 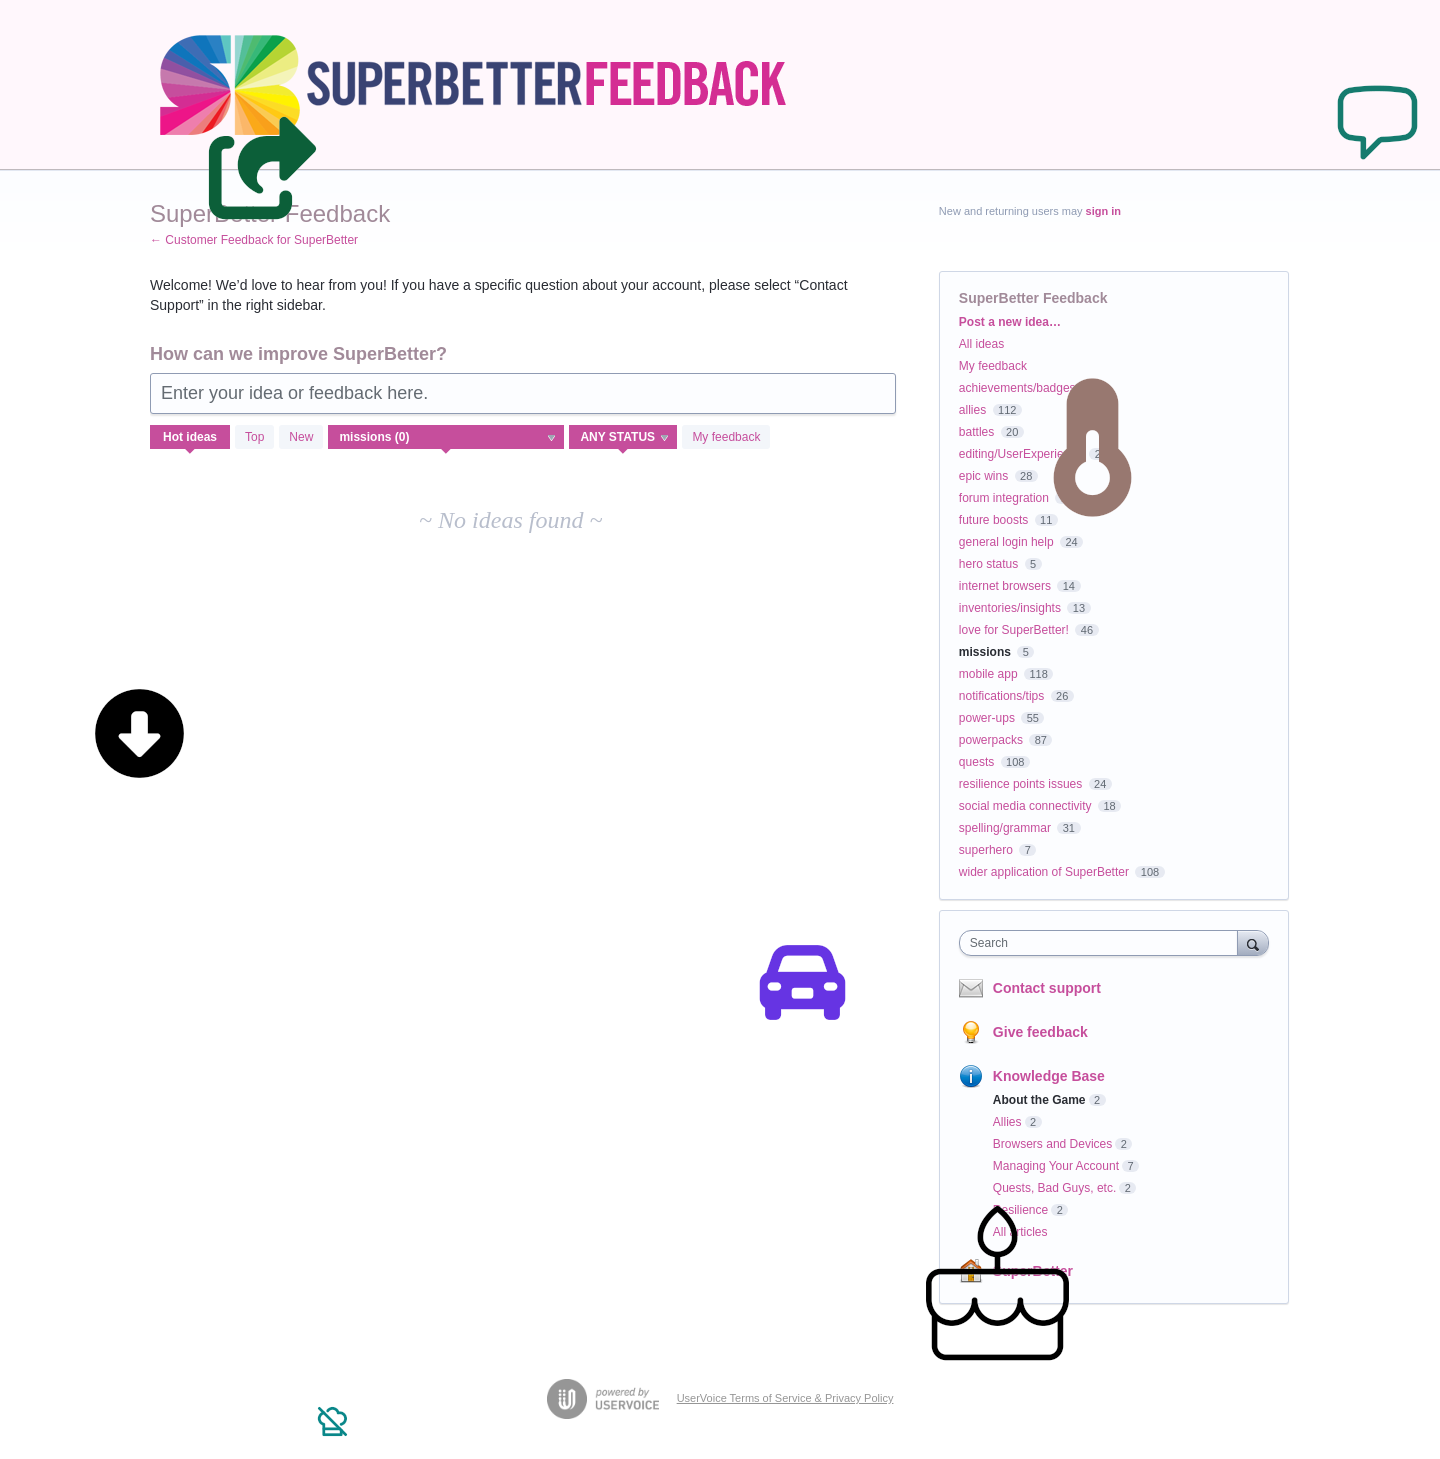 What do you see at coordinates (139, 733) in the screenshot?
I see `download a file or content` at bounding box center [139, 733].